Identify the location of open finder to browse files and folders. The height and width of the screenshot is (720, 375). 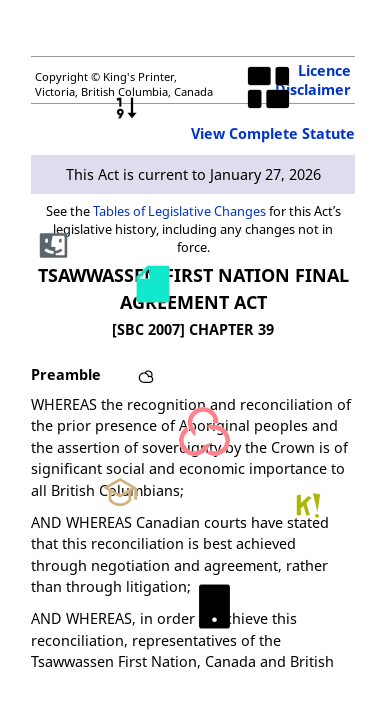
(53, 245).